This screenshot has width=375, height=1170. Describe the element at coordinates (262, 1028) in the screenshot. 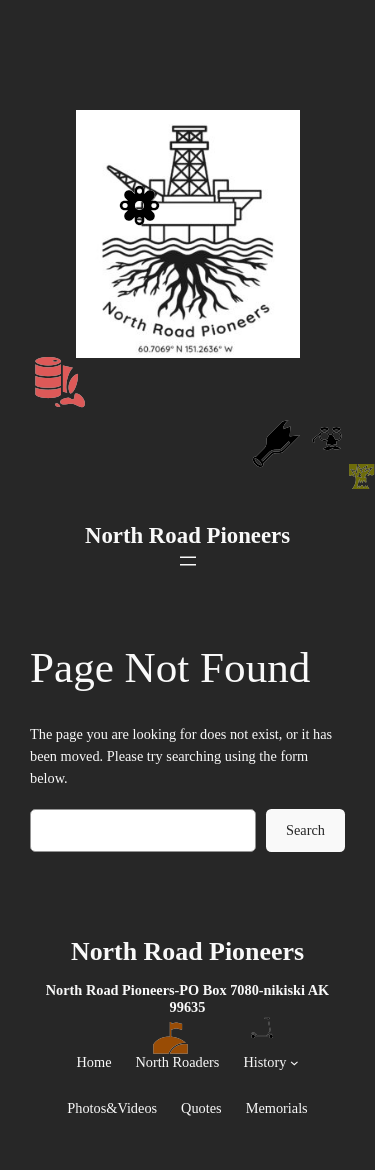

I see `select kick scooter as transportation mode` at that location.